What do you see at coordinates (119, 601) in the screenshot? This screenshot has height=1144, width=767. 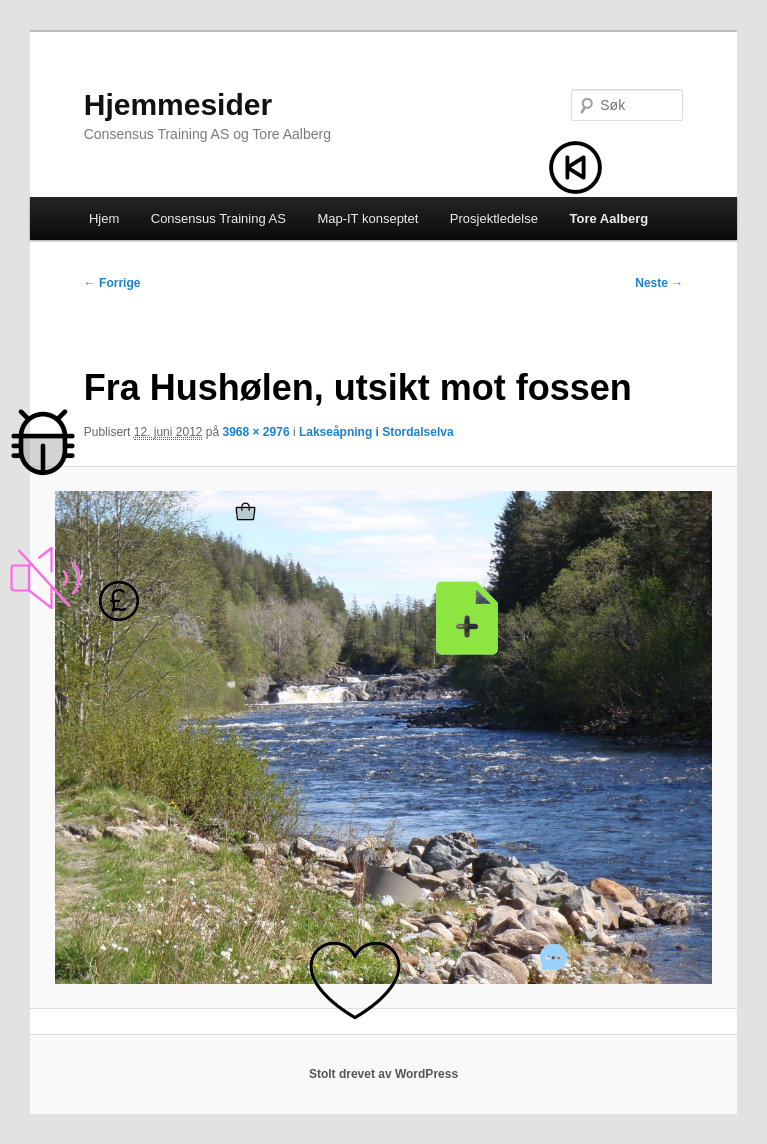 I see `view balance in british pounds` at bounding box center [119, 601].